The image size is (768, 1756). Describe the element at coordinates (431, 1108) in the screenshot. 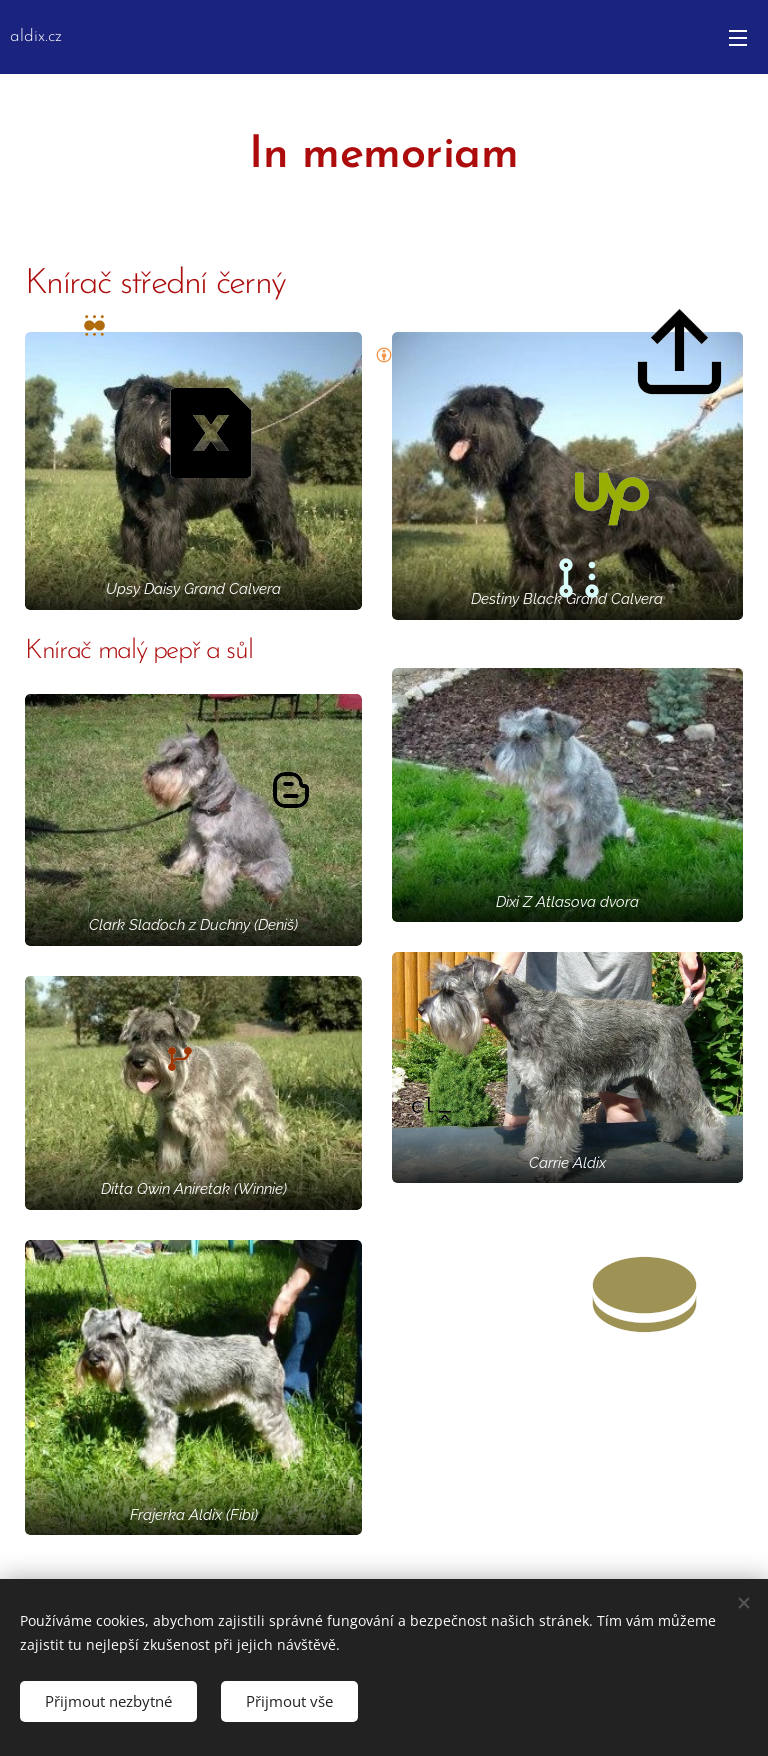

I see `commitlint logo - a tool for linting commit messages` at that location.